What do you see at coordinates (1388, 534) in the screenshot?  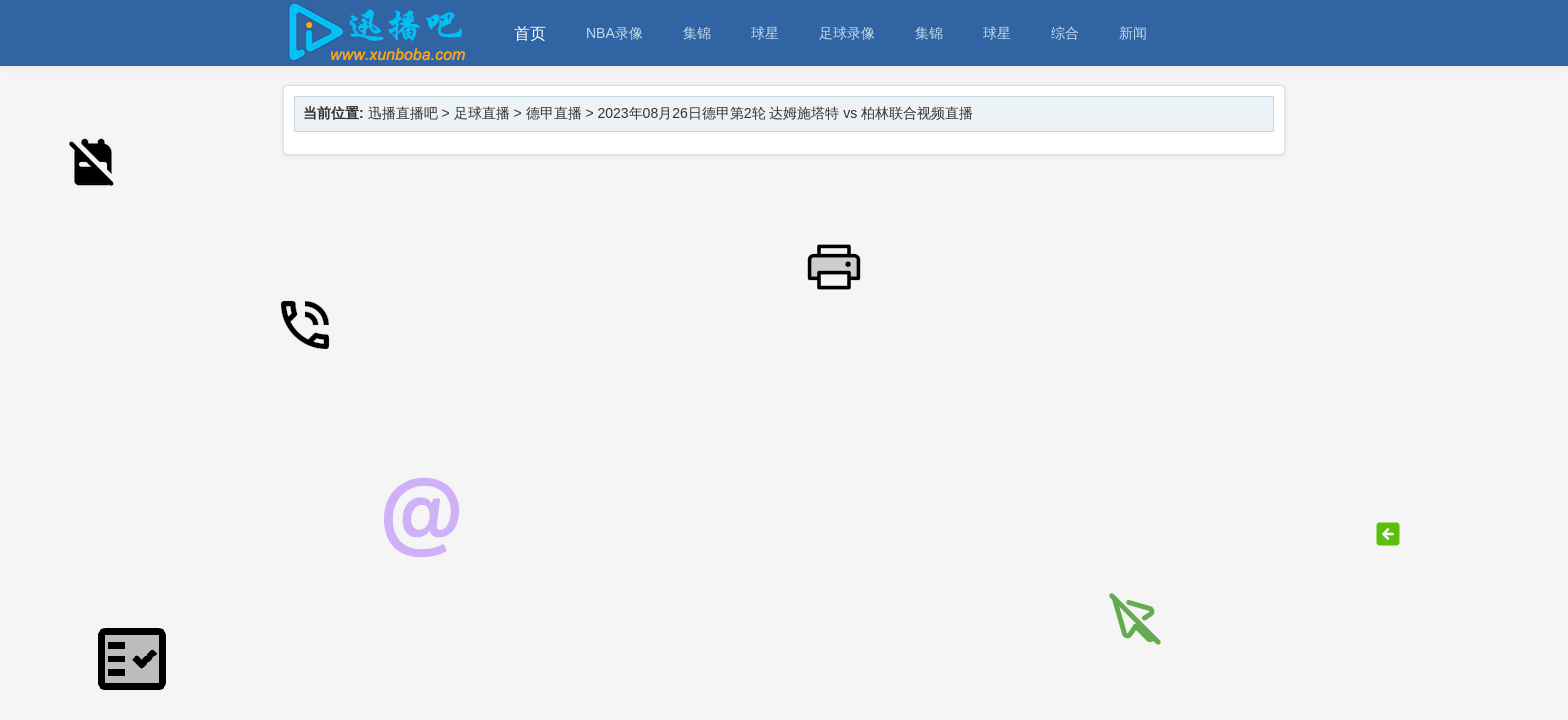 I see `go back to the previous screen` at bounding box center [1388, 534].